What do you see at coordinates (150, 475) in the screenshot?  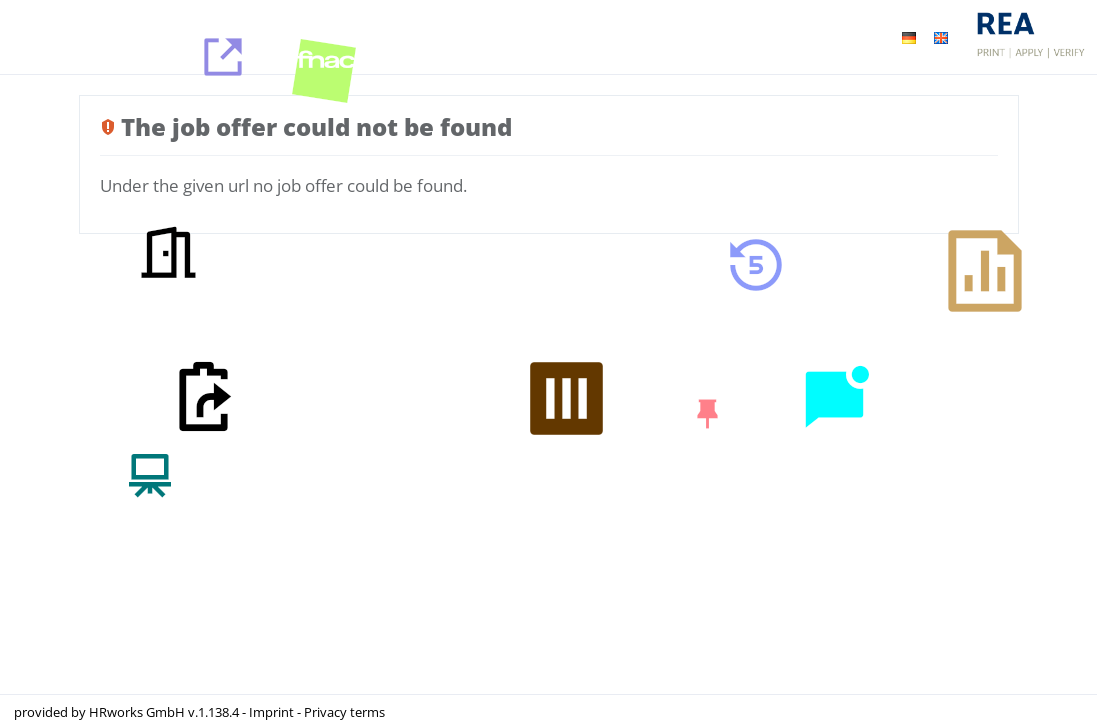 I see `create a new artboard` at bounding box center [150, 475].